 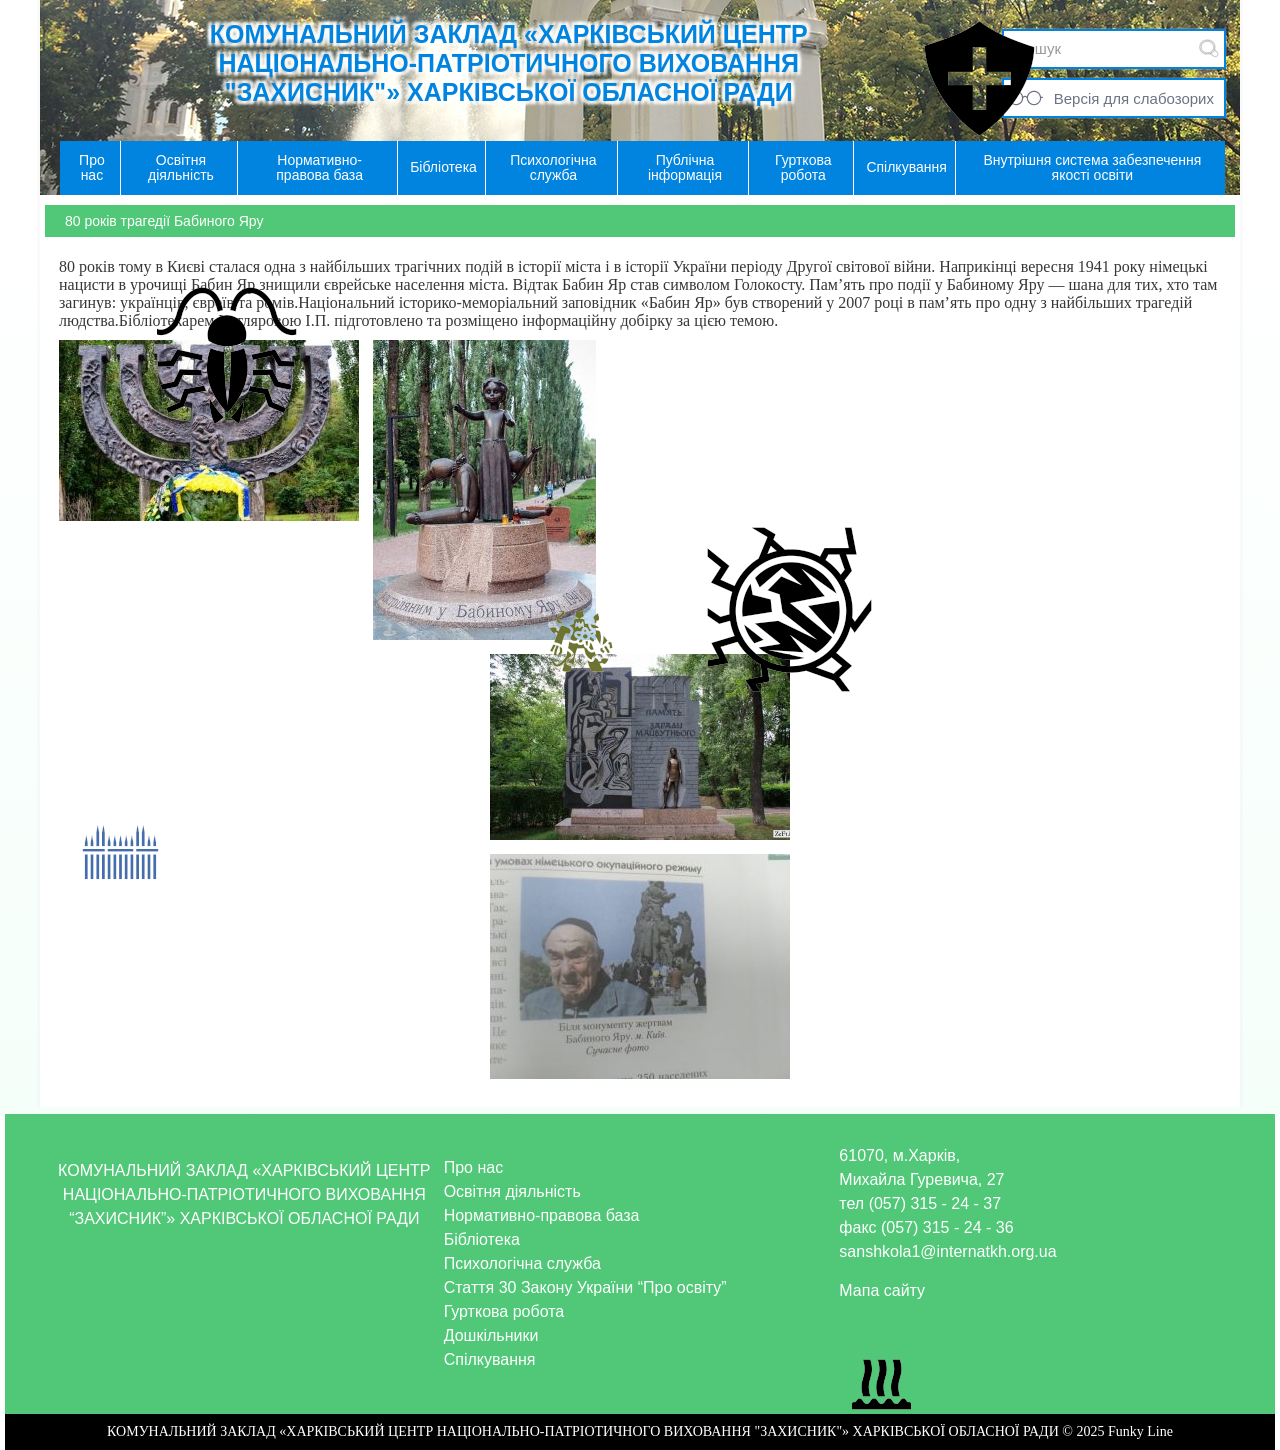 What do you see at coordinates (881, 1384) in the screenshot?
I see `indicates a hot surface warning` at bounding box center [881, 1384].